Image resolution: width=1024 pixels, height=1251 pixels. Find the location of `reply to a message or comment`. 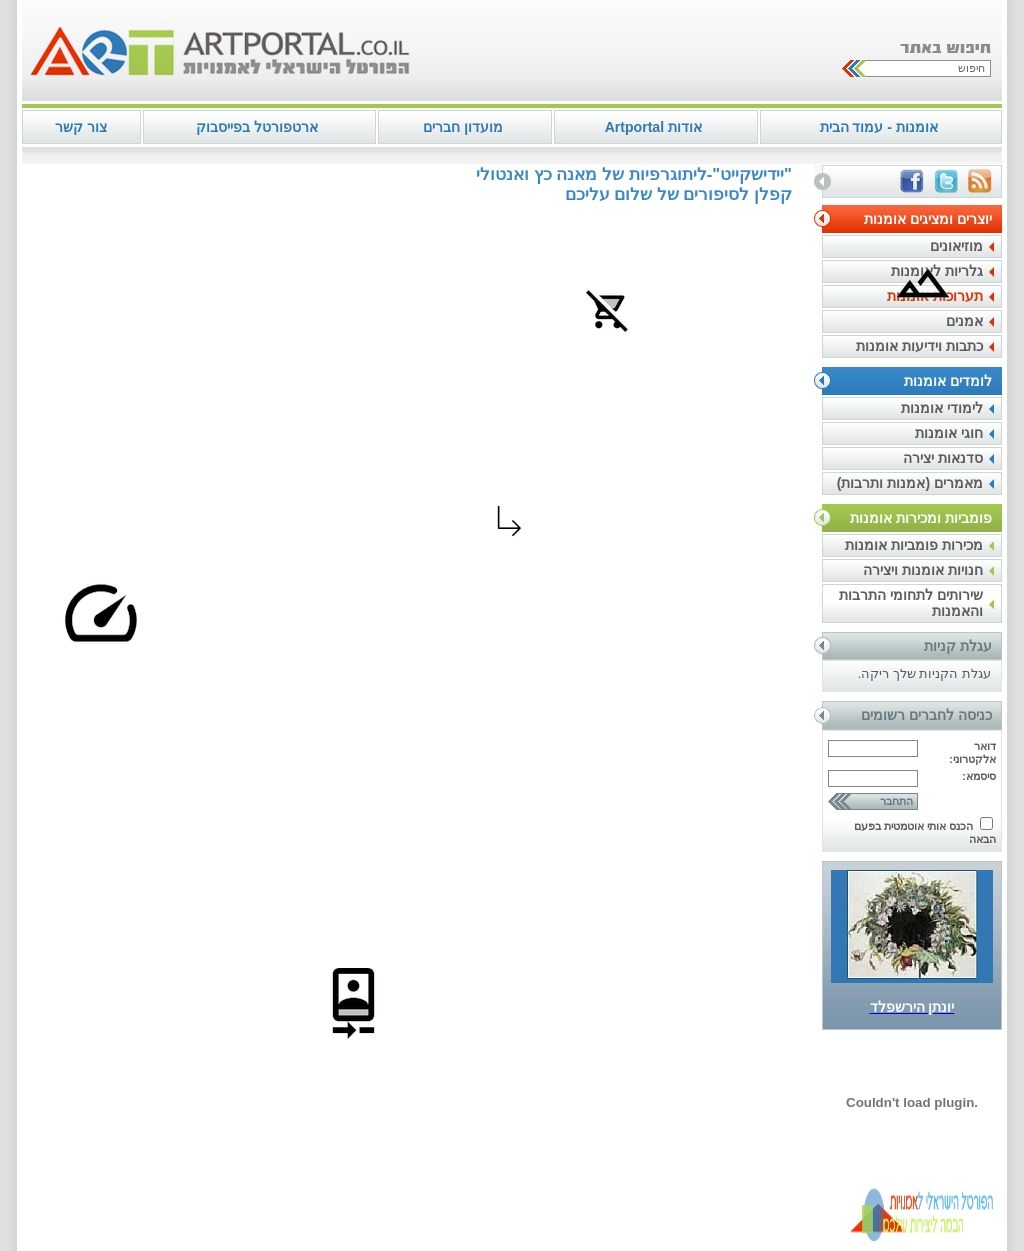

reply to a message or comment is located at coordinates (507, 521).